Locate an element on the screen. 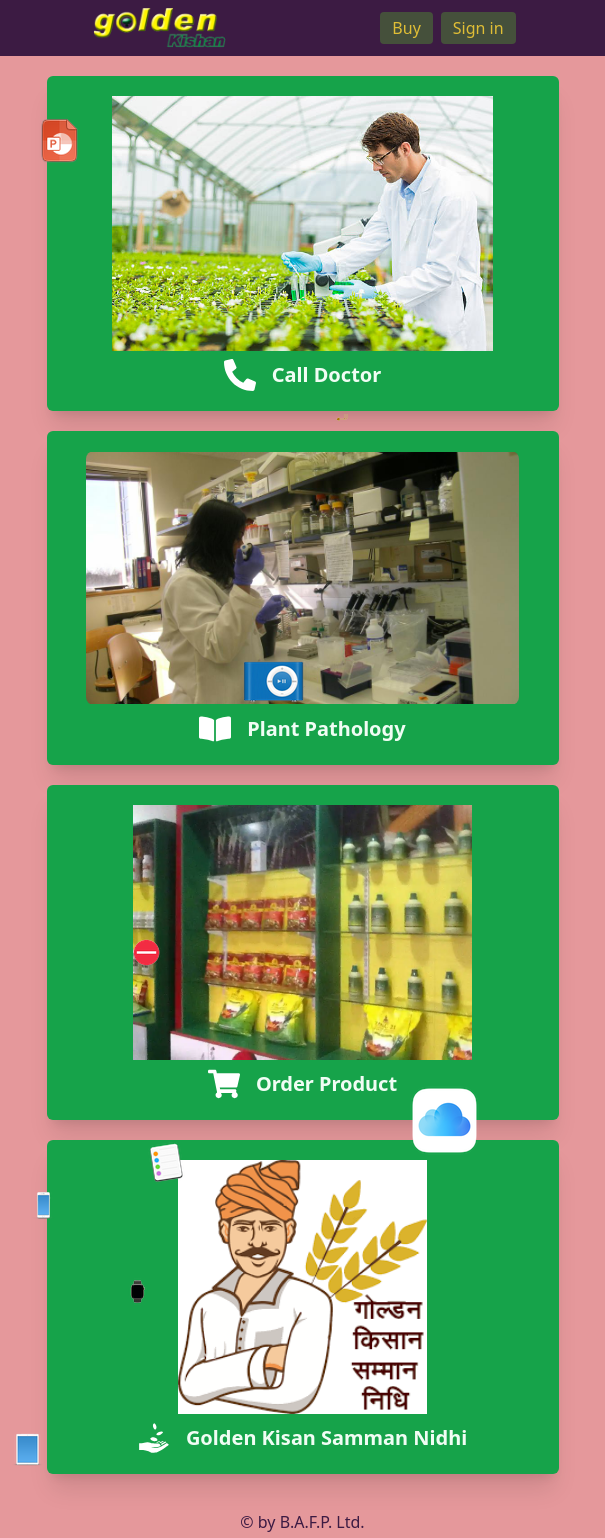 The height and width of the screenshot is (1538, 605). open the reminders app is located at coordinates (166, 1163).